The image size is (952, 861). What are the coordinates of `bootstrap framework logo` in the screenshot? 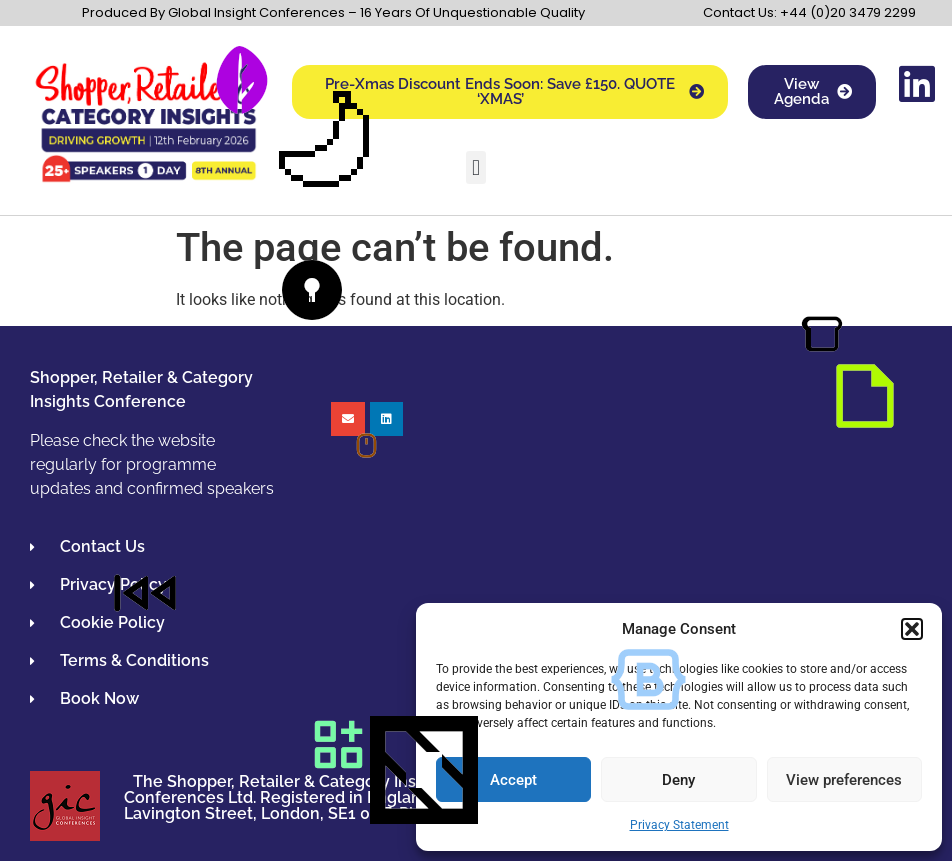 It's located at (648, 679).